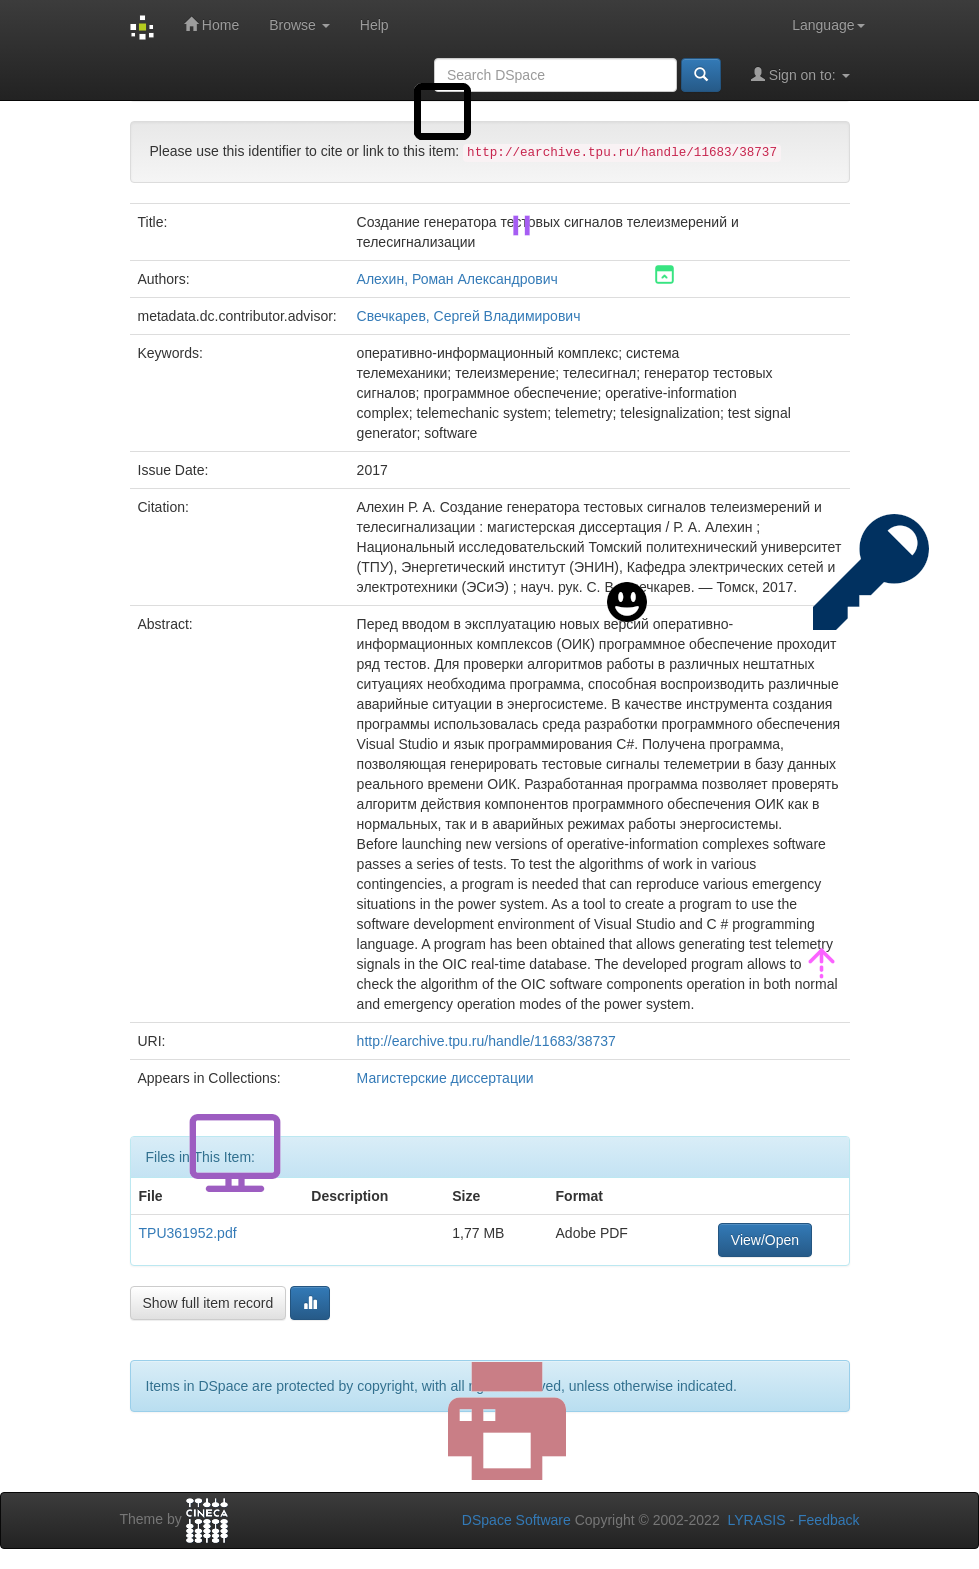 Image resolution: width=979 pixels, height=1569 pixels. Describe the element at coordinates (871, 572) in the screenshot. I see `access security or login settings` at that location.